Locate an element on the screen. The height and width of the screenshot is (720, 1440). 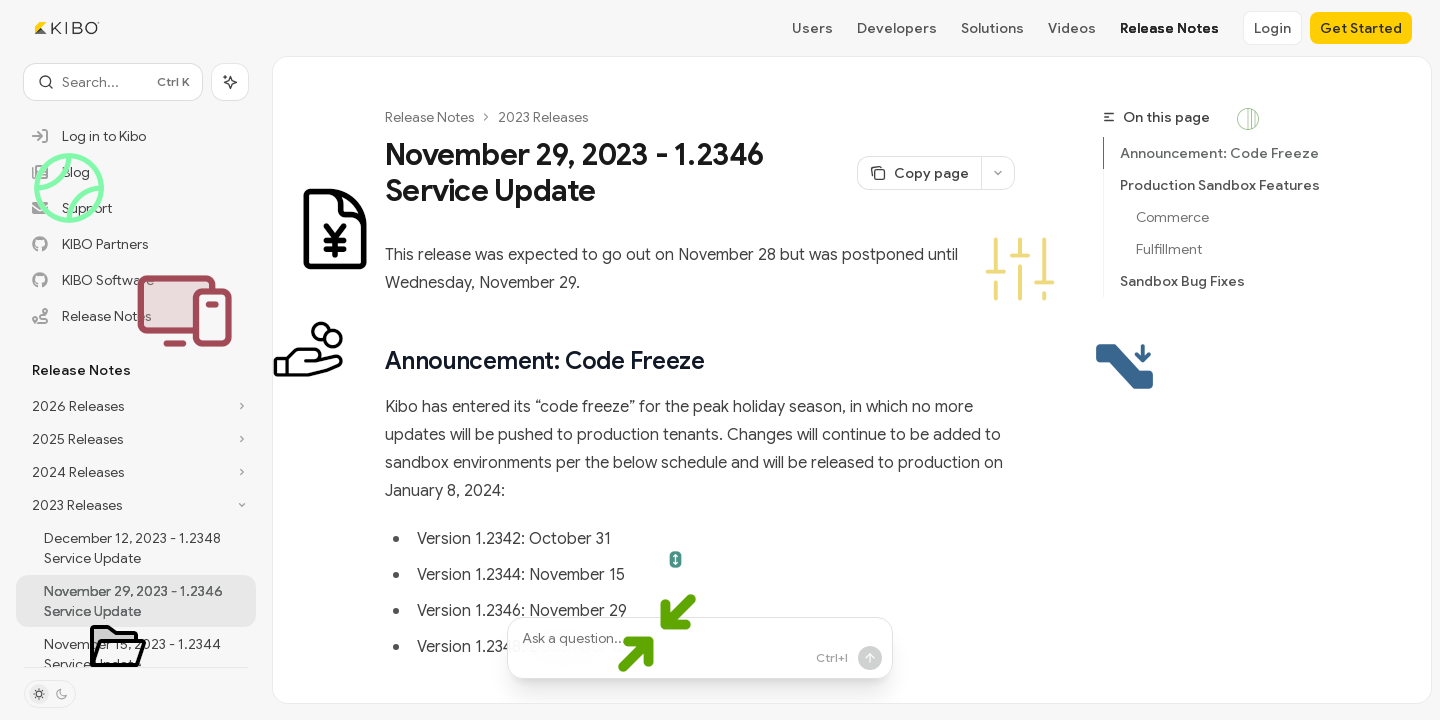
view tennis or sports-related content is located at coordinates (69, 188).